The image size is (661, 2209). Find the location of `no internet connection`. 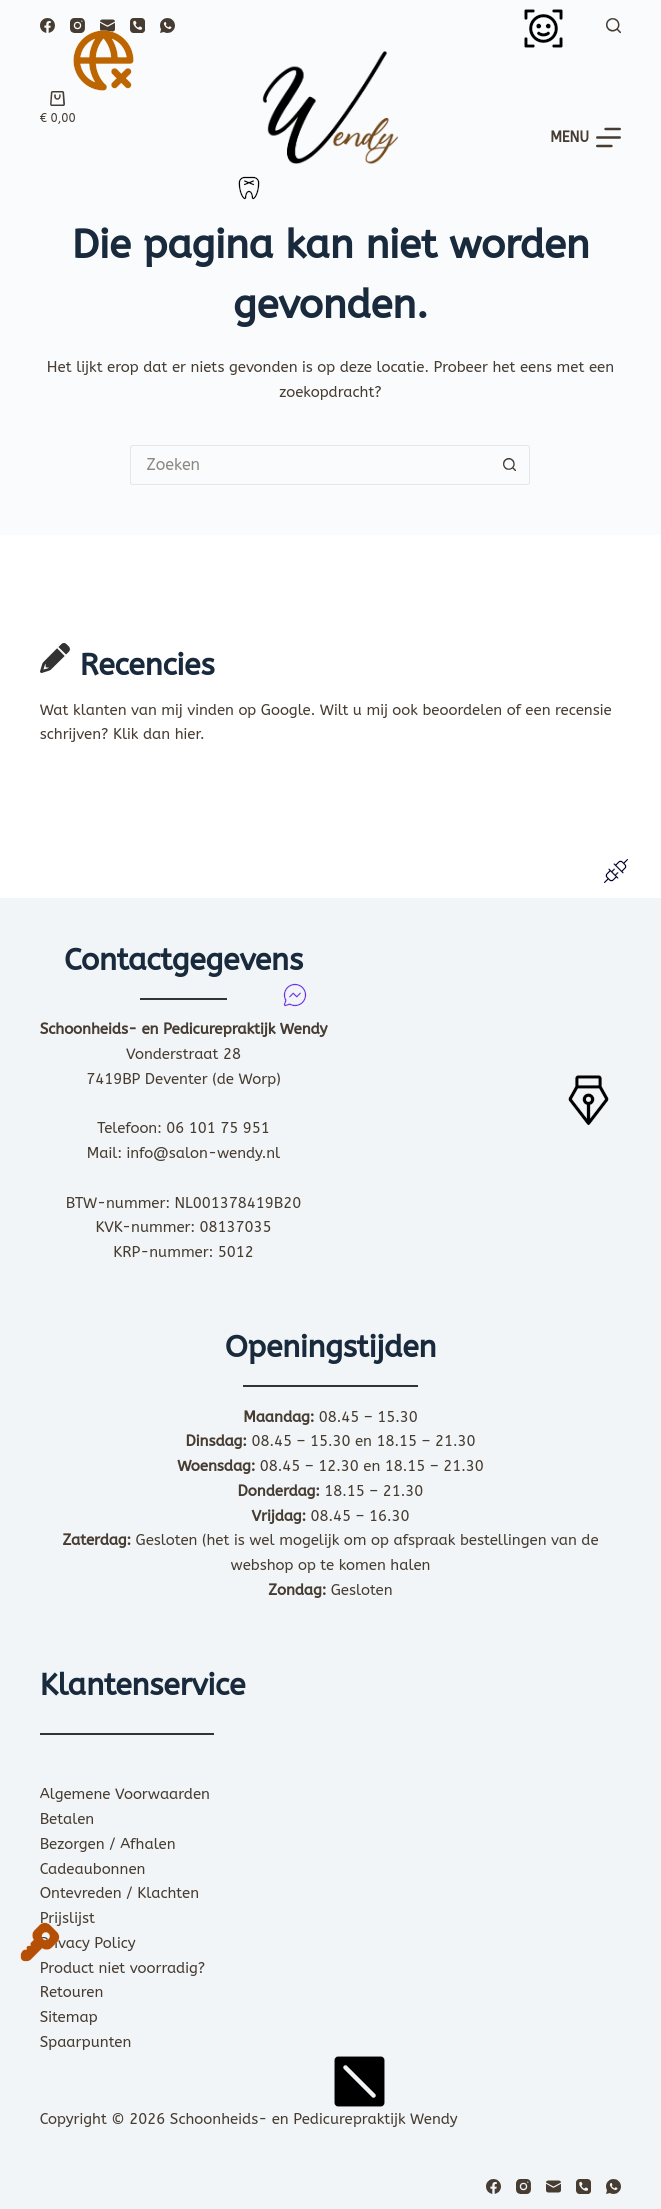

no internet connection is located at coordinates (103, 60).